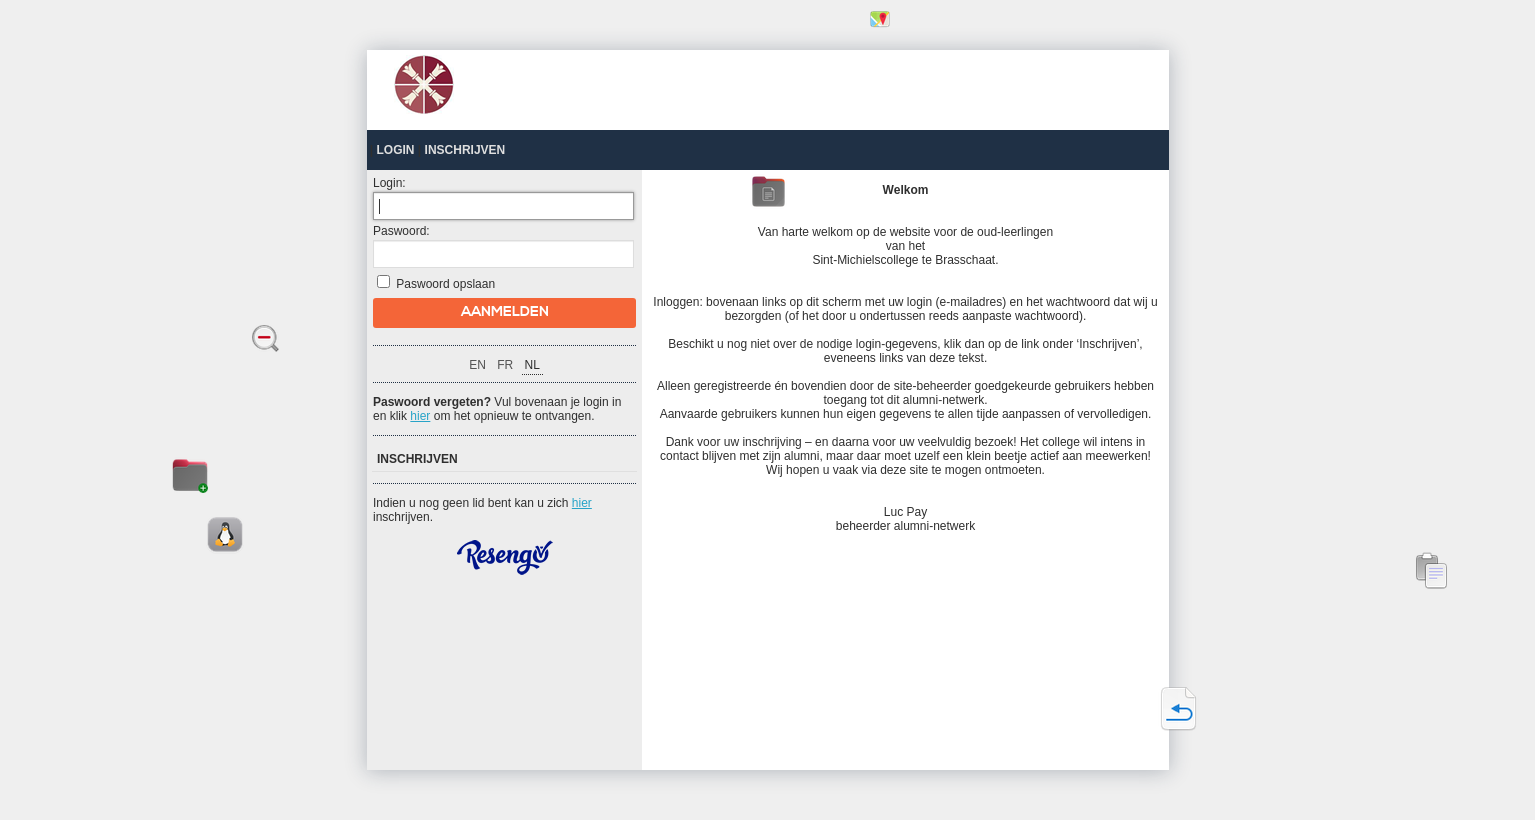 The image size is (1535, 820). Describe the element at coordinates (225, 535) in the screenshot. I see `access linux system preferences` at that location.